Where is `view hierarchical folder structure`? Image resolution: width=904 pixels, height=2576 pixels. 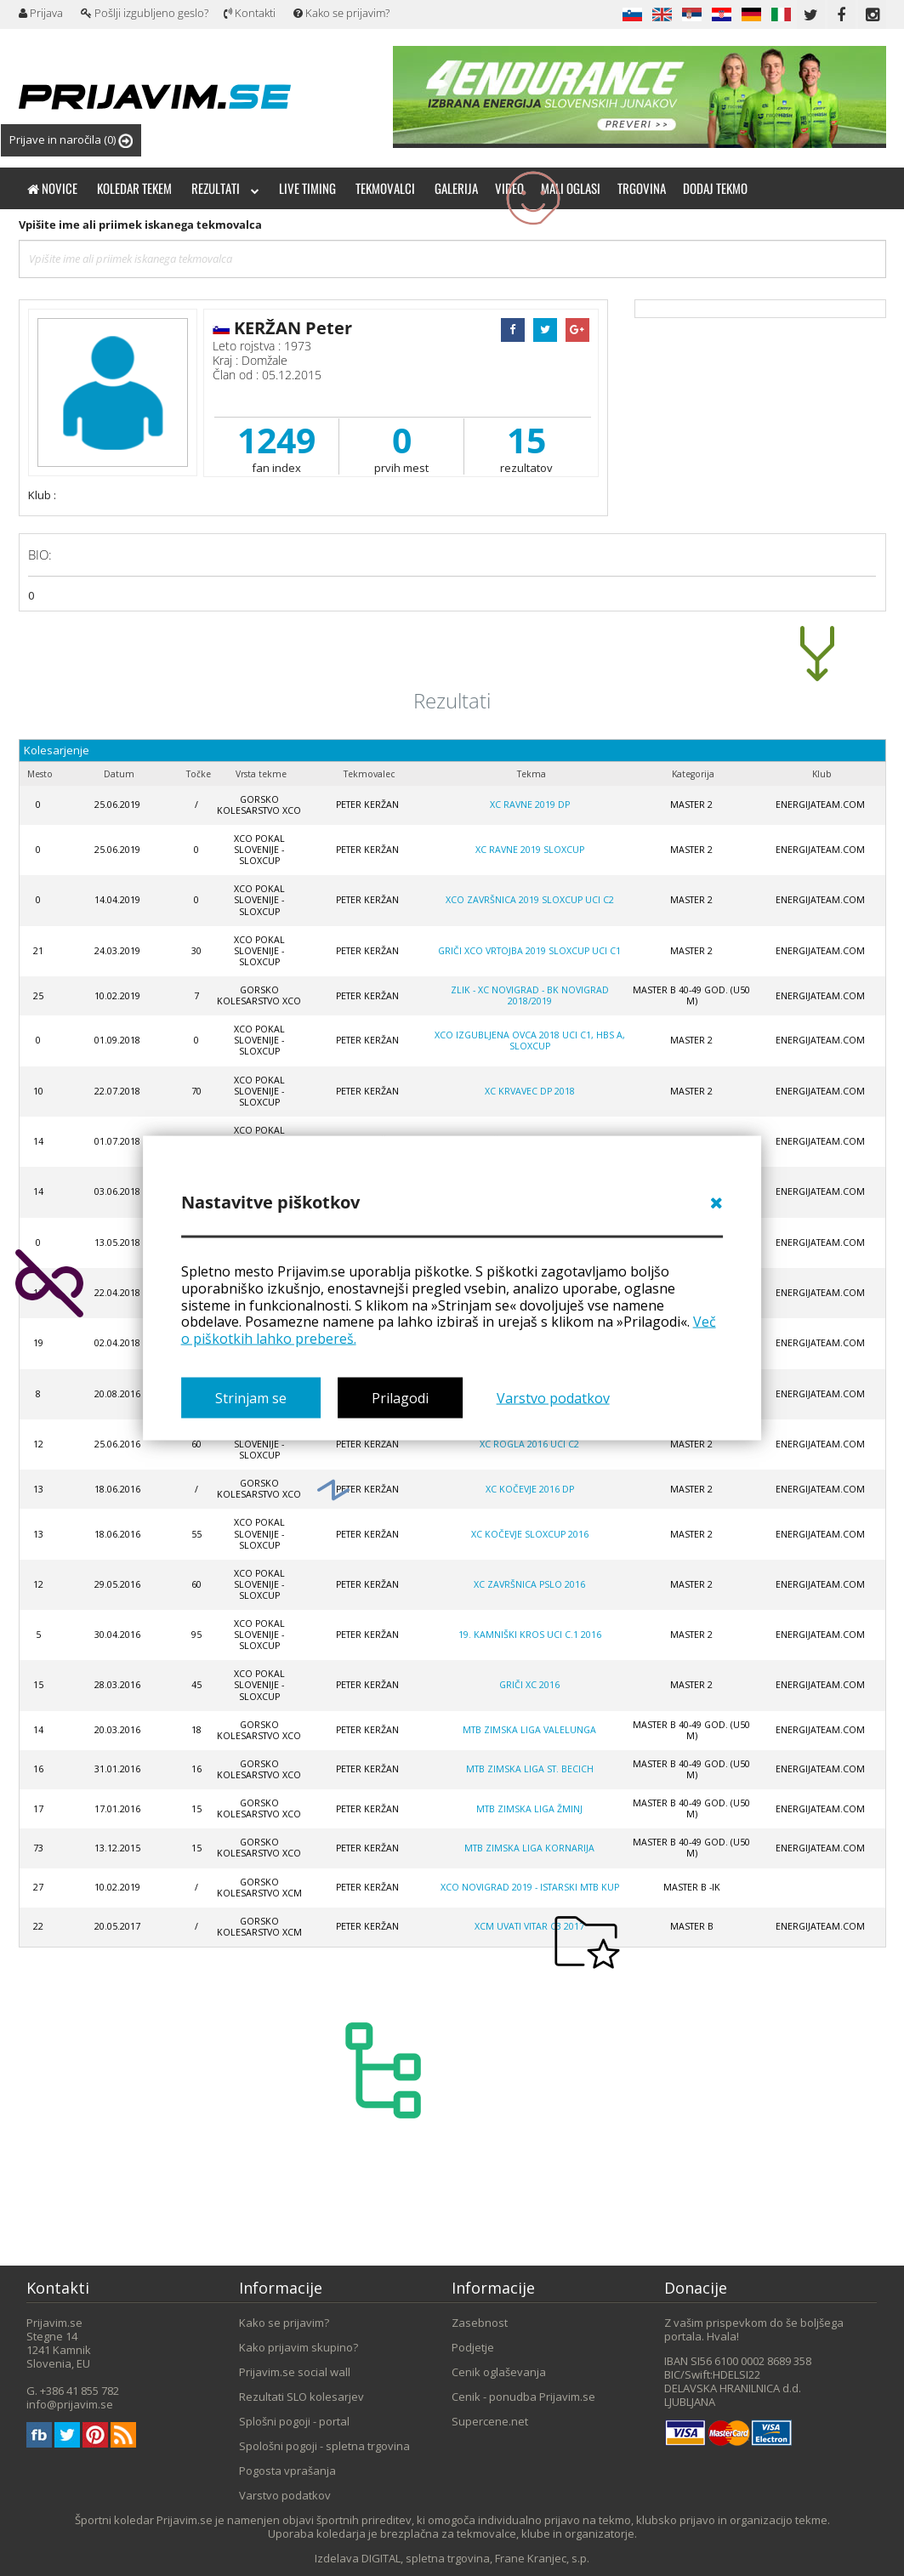
view hierarchical folder structure is located at coordinates (379, 2070).